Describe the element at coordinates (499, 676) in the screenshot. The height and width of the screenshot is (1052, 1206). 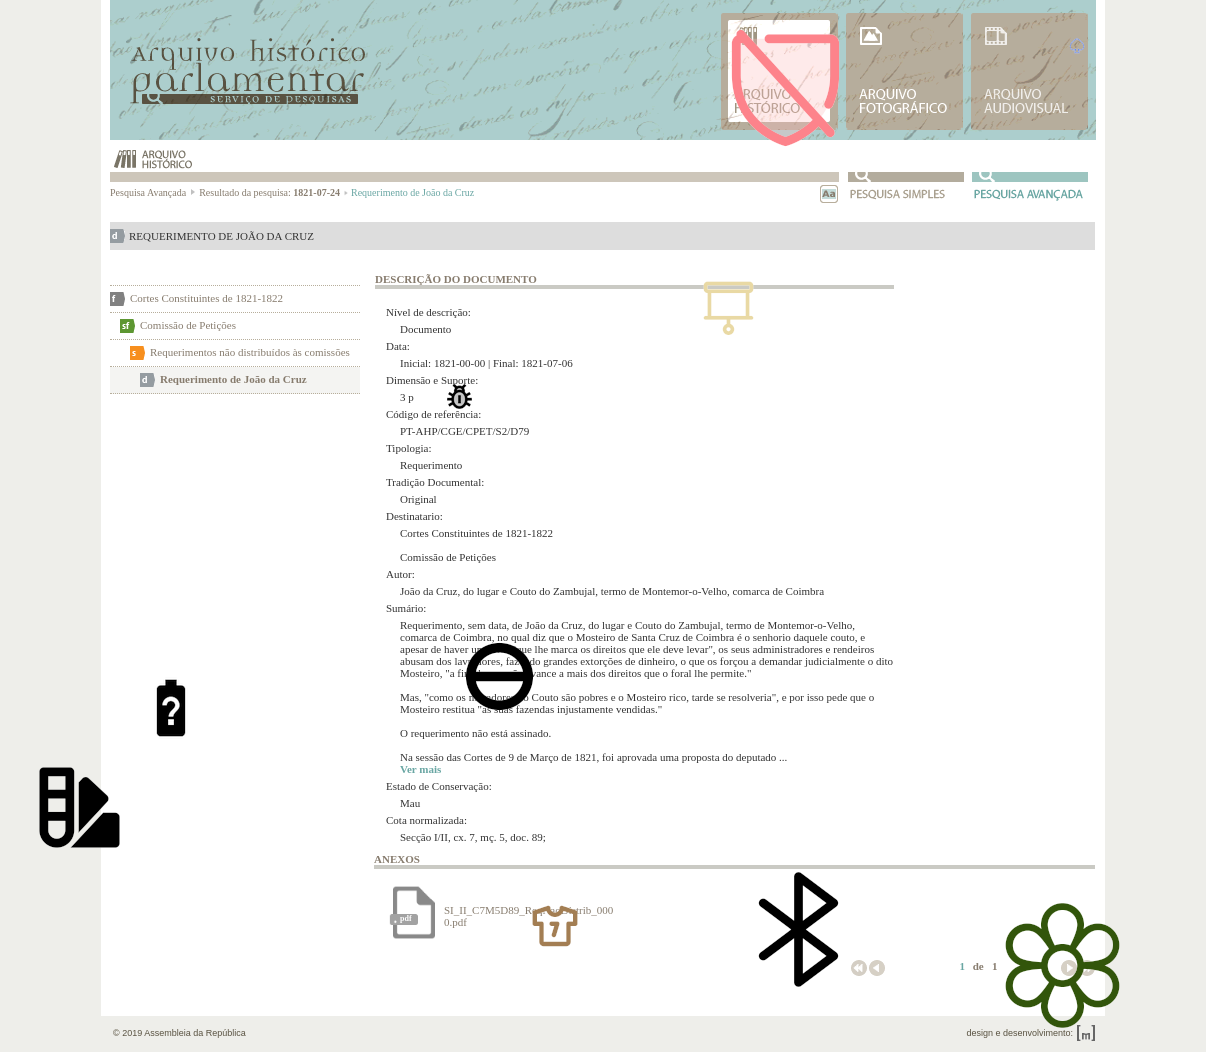
I see `select agender identity option` at that location.